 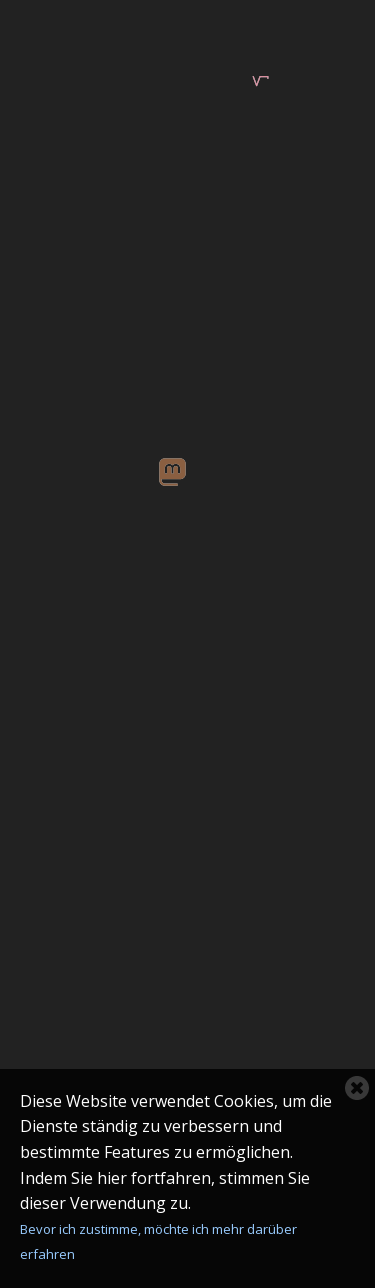 I want to click on enter or calculate a square root value, so click(x=260, y=80).